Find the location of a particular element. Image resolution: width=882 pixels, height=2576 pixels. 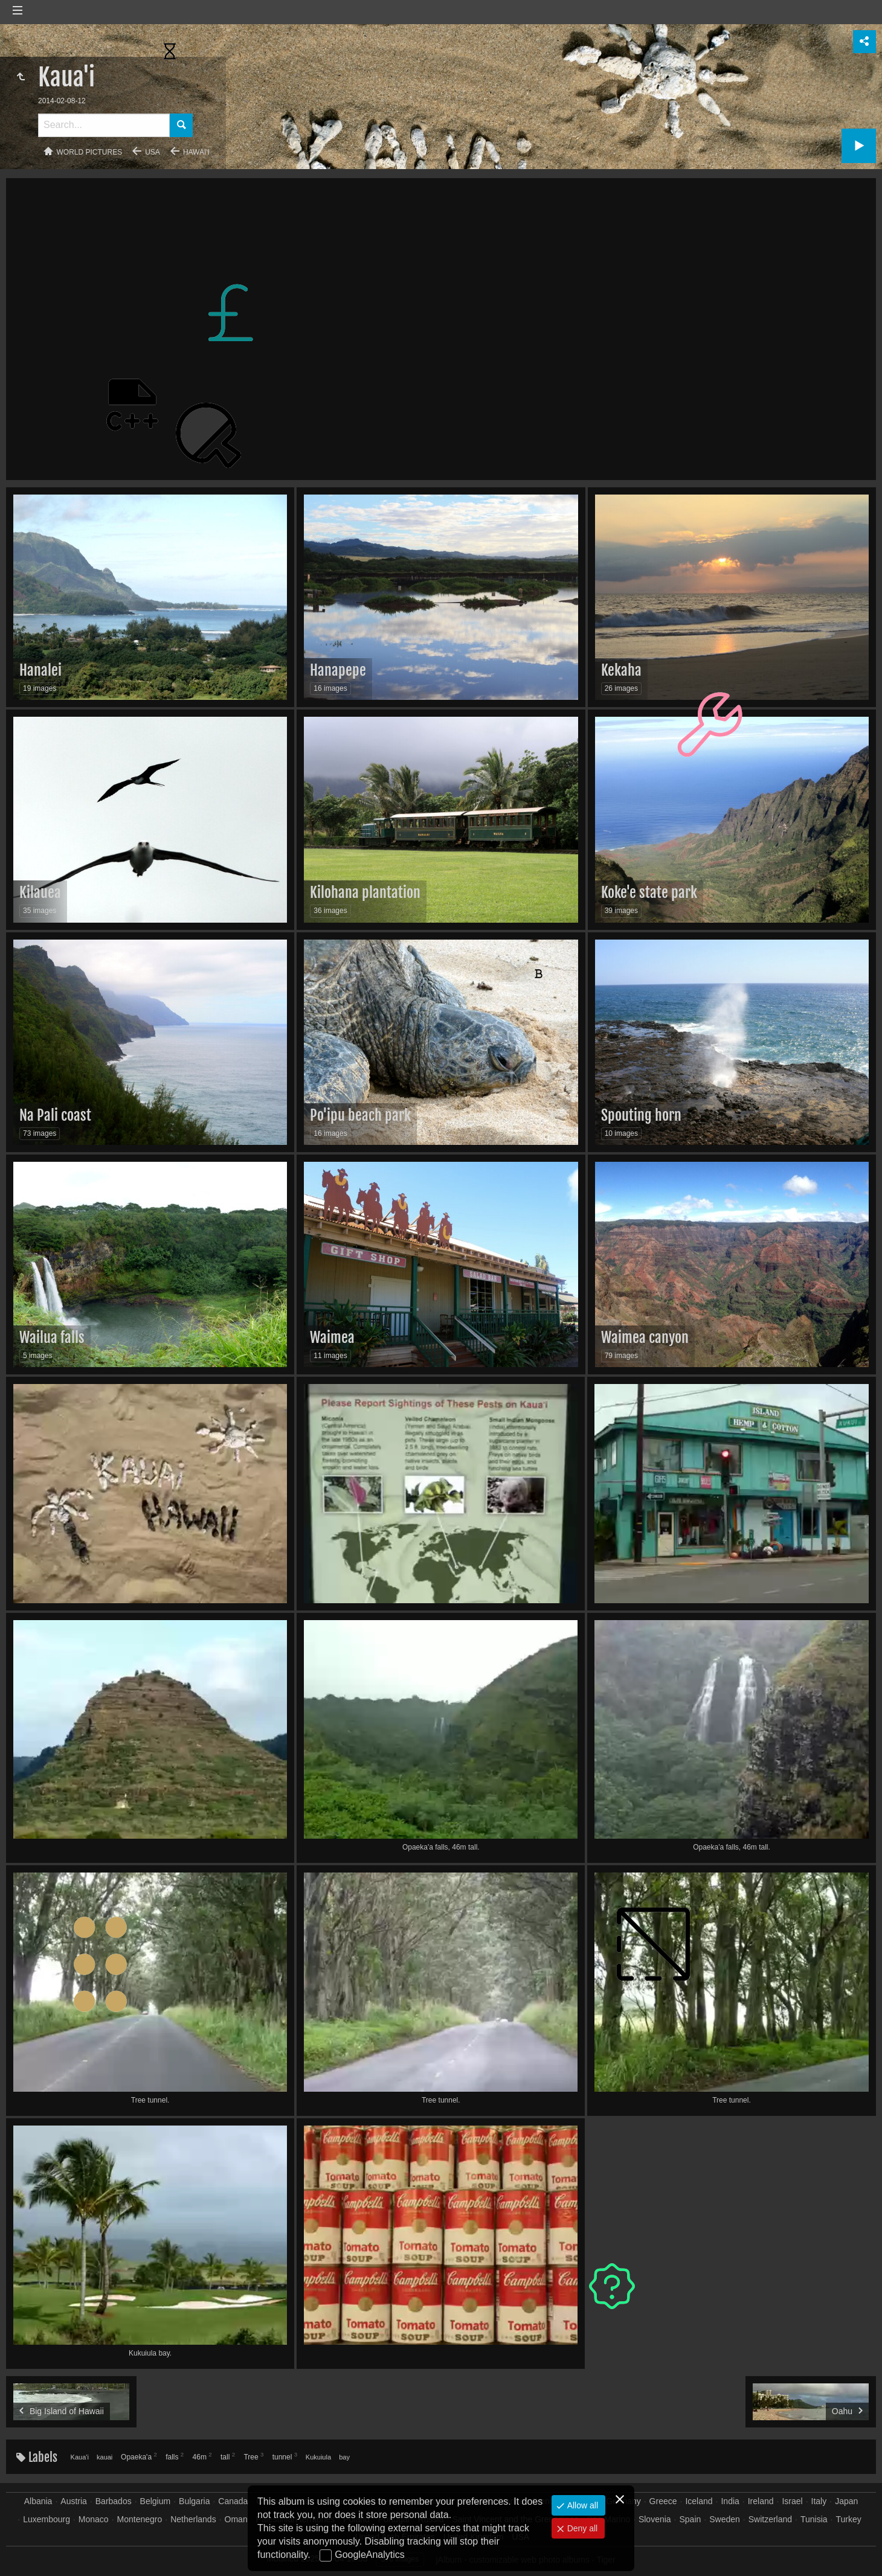

view FAQ or help information is located at coordinates (612, 2286).